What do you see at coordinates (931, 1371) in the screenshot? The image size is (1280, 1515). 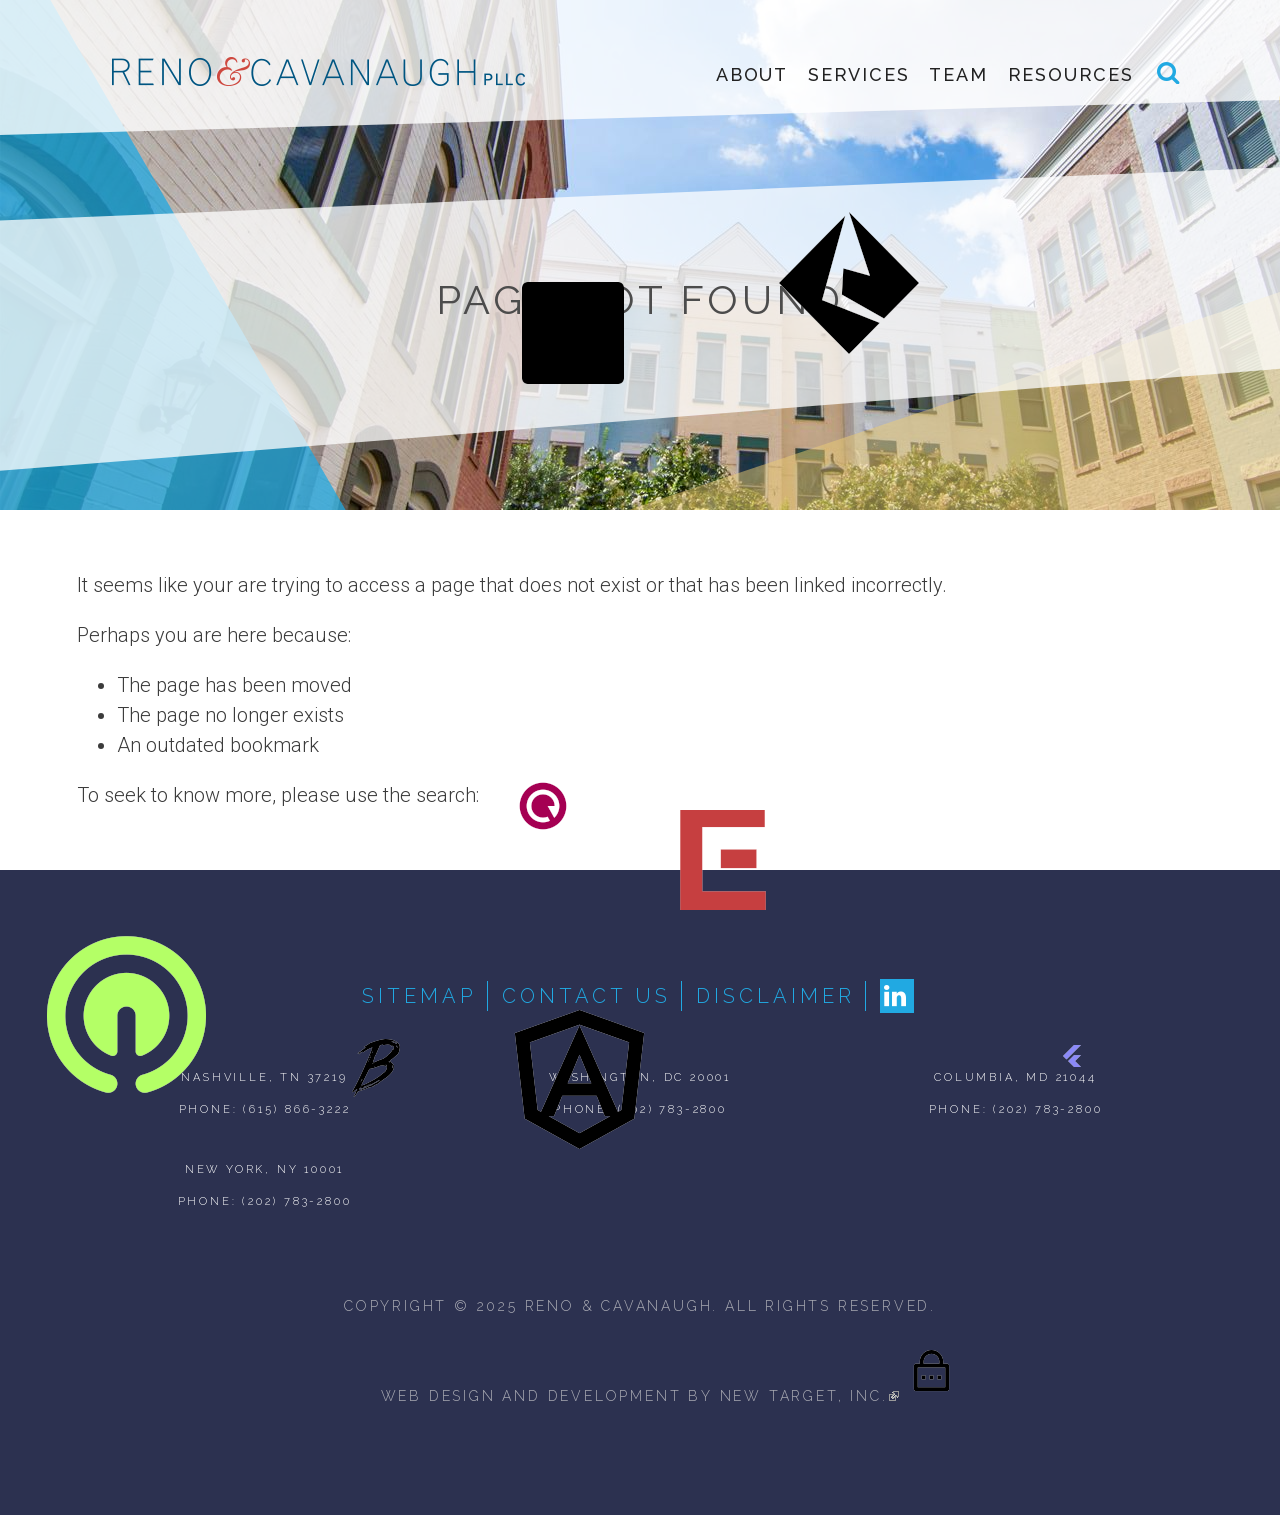 I see `enter password to unlock` at bounding box center [931, 1371].